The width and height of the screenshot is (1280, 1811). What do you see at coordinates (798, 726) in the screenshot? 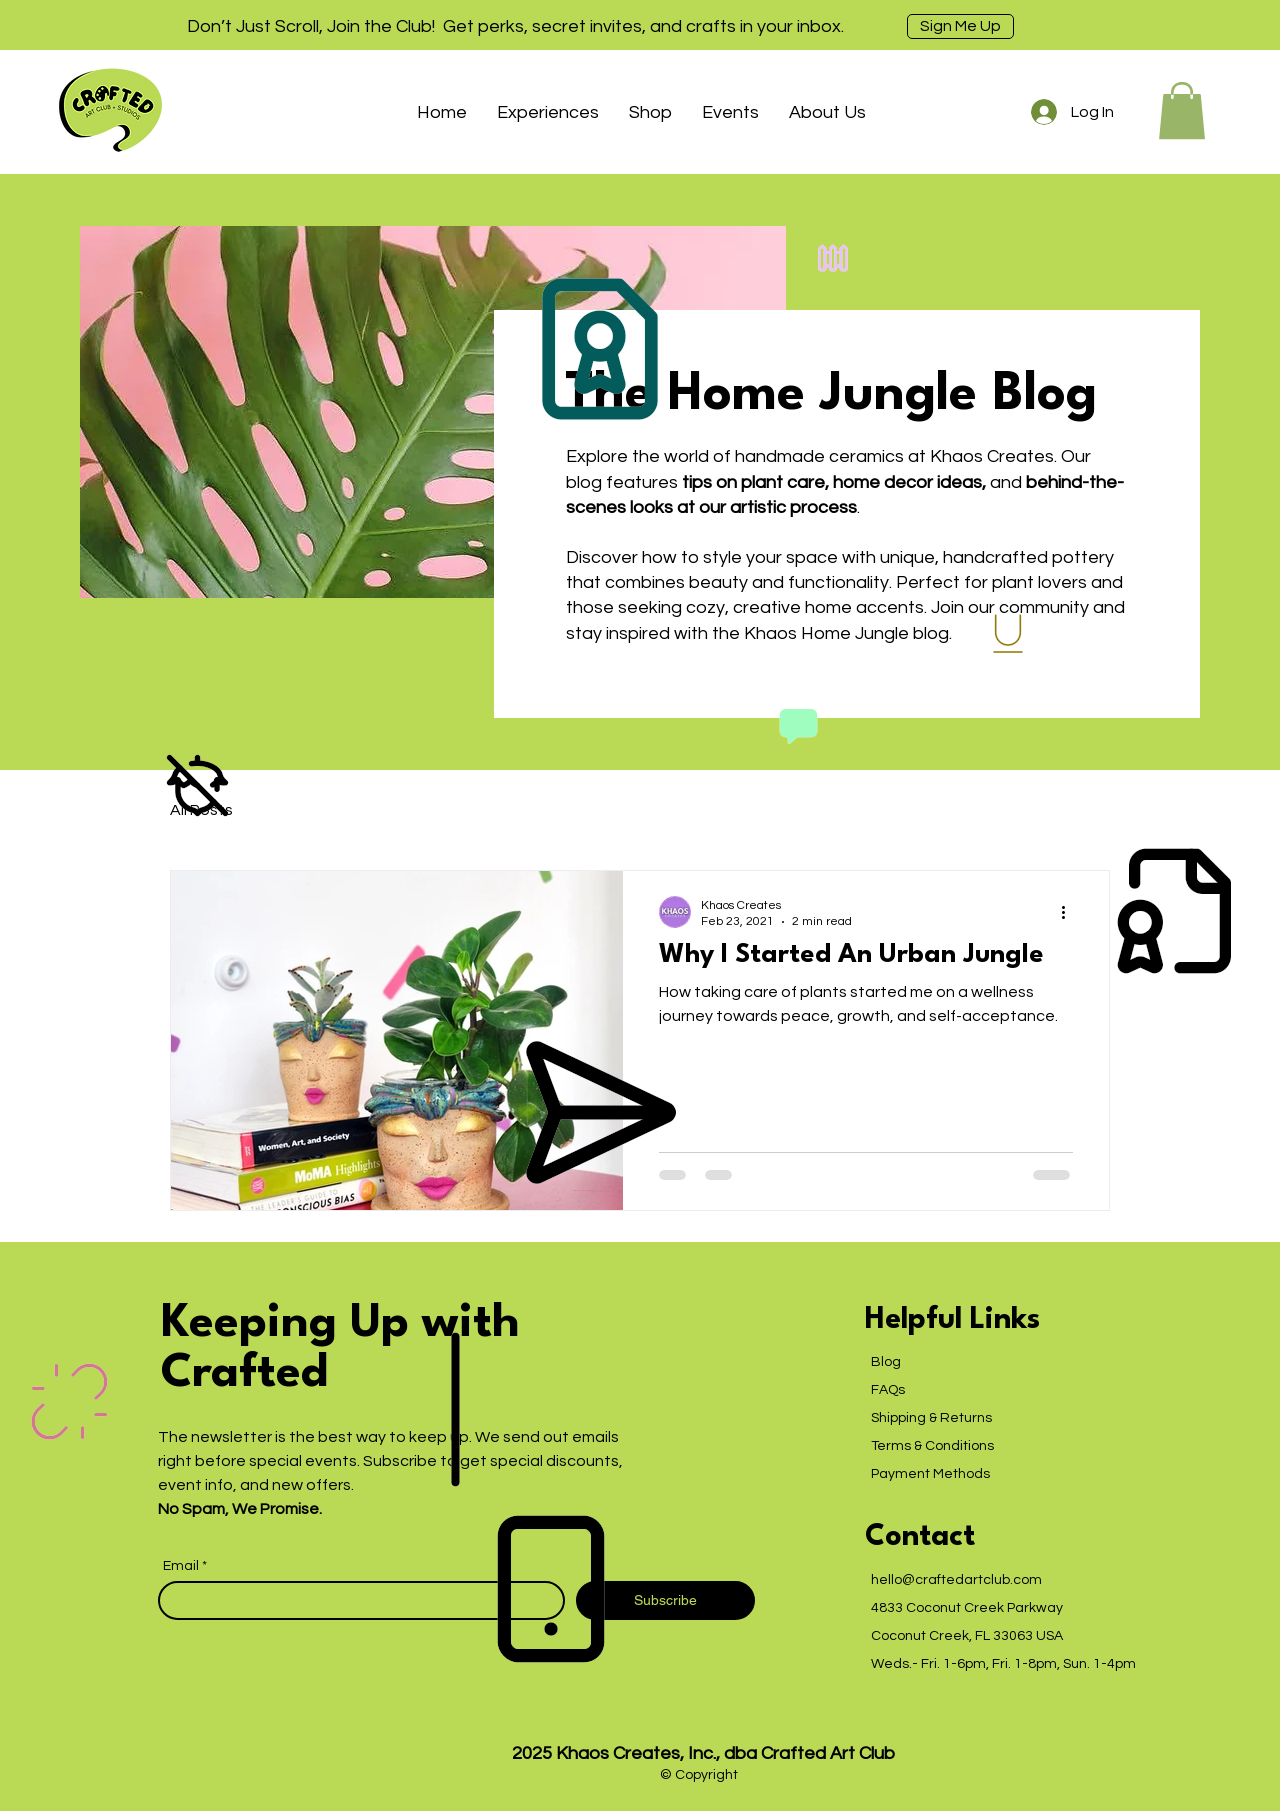
I see `open chat or messaging` at bounding box center [798, 726].